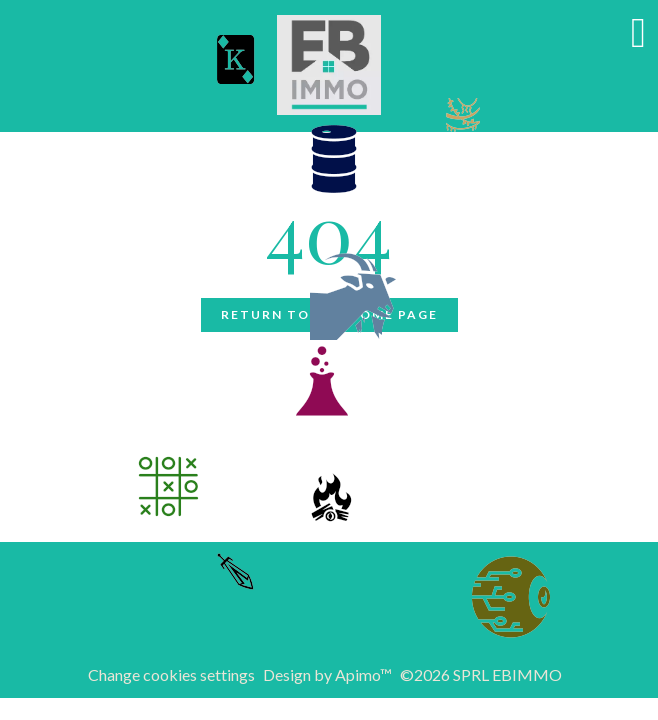 This screenshot has height=720, width=658. Describe the element at coordinates (334, 159) in the screenshot. I see `indicates oil or fuel resources in a game inventory` at that location.